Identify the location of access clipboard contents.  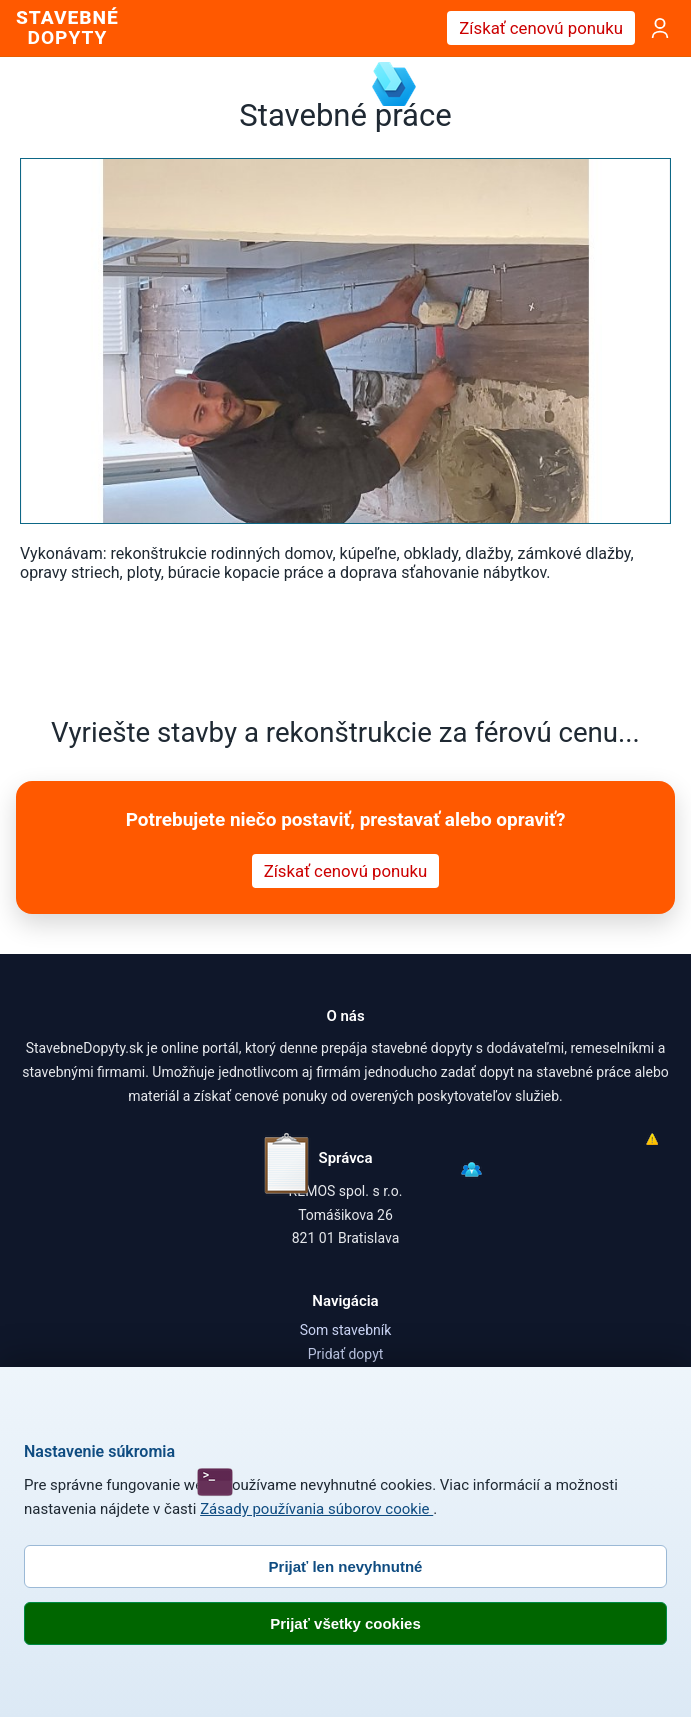
(286, 1163).